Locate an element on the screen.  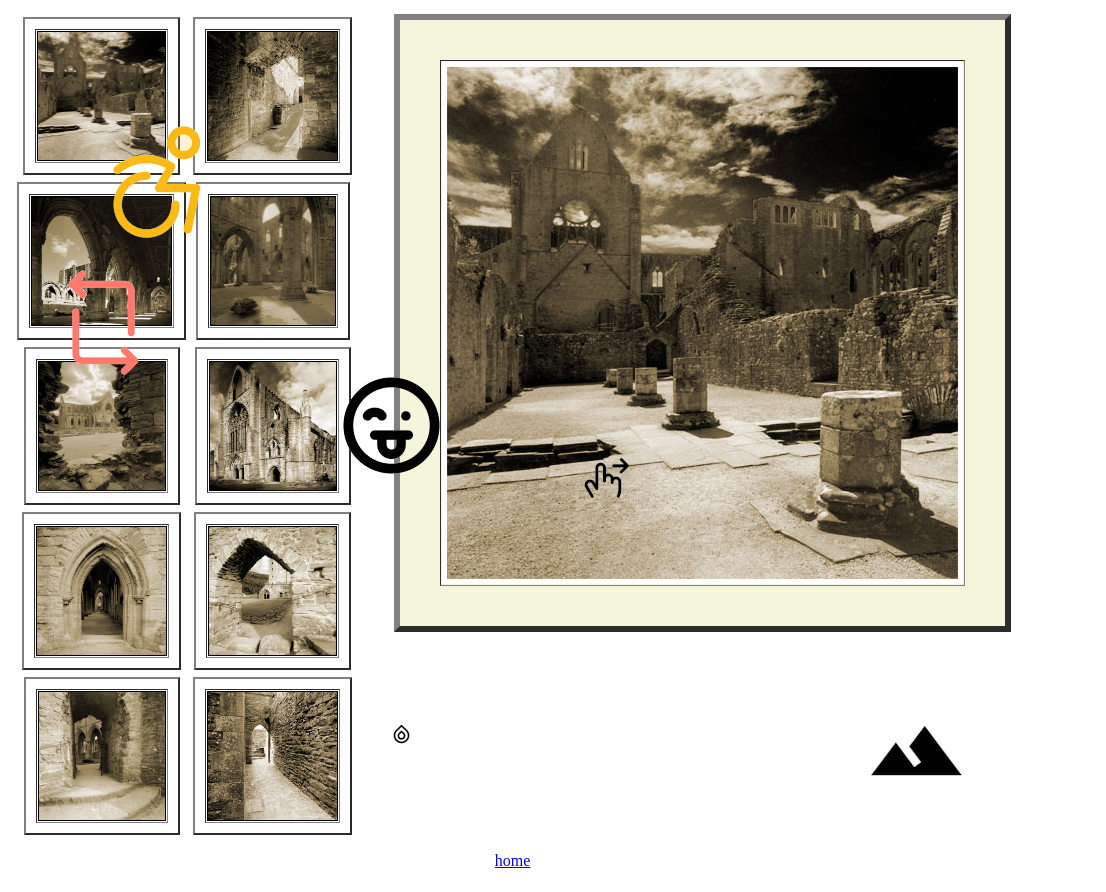
access Drops language learning app is located at coordinates (401, 734).